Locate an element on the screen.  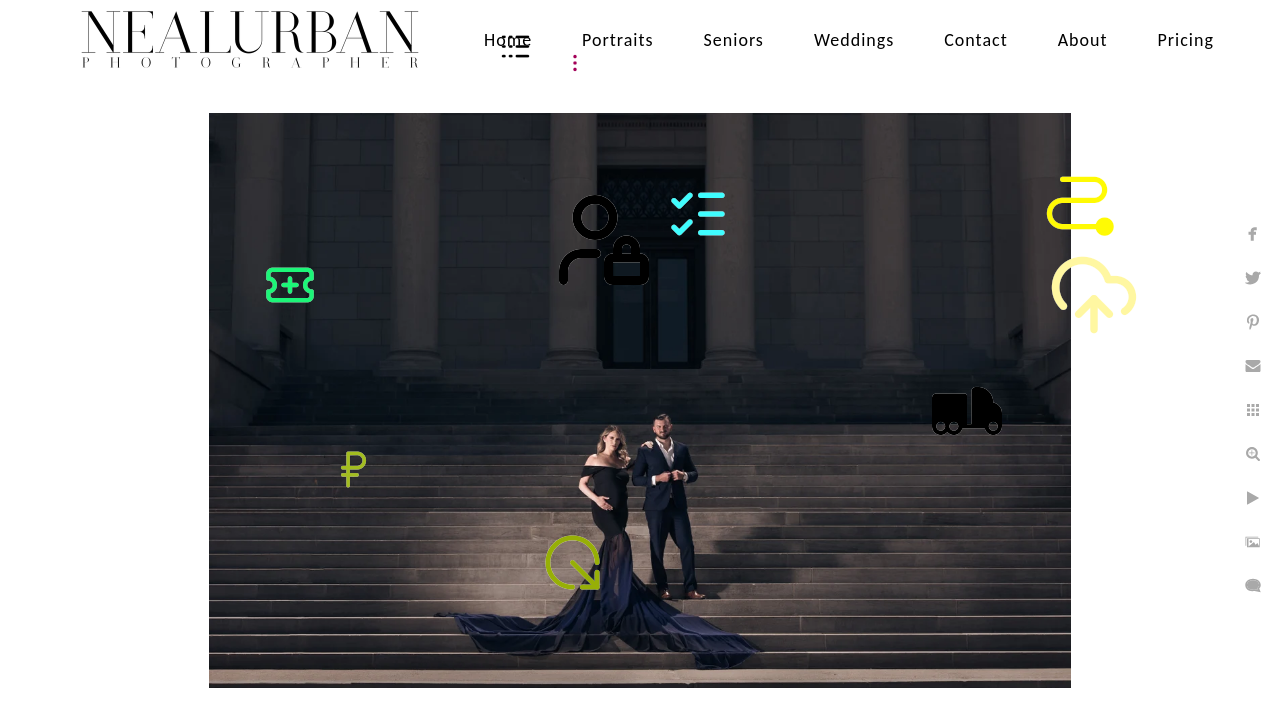
lock or restrict a user account is located at coordinates (604, 240).